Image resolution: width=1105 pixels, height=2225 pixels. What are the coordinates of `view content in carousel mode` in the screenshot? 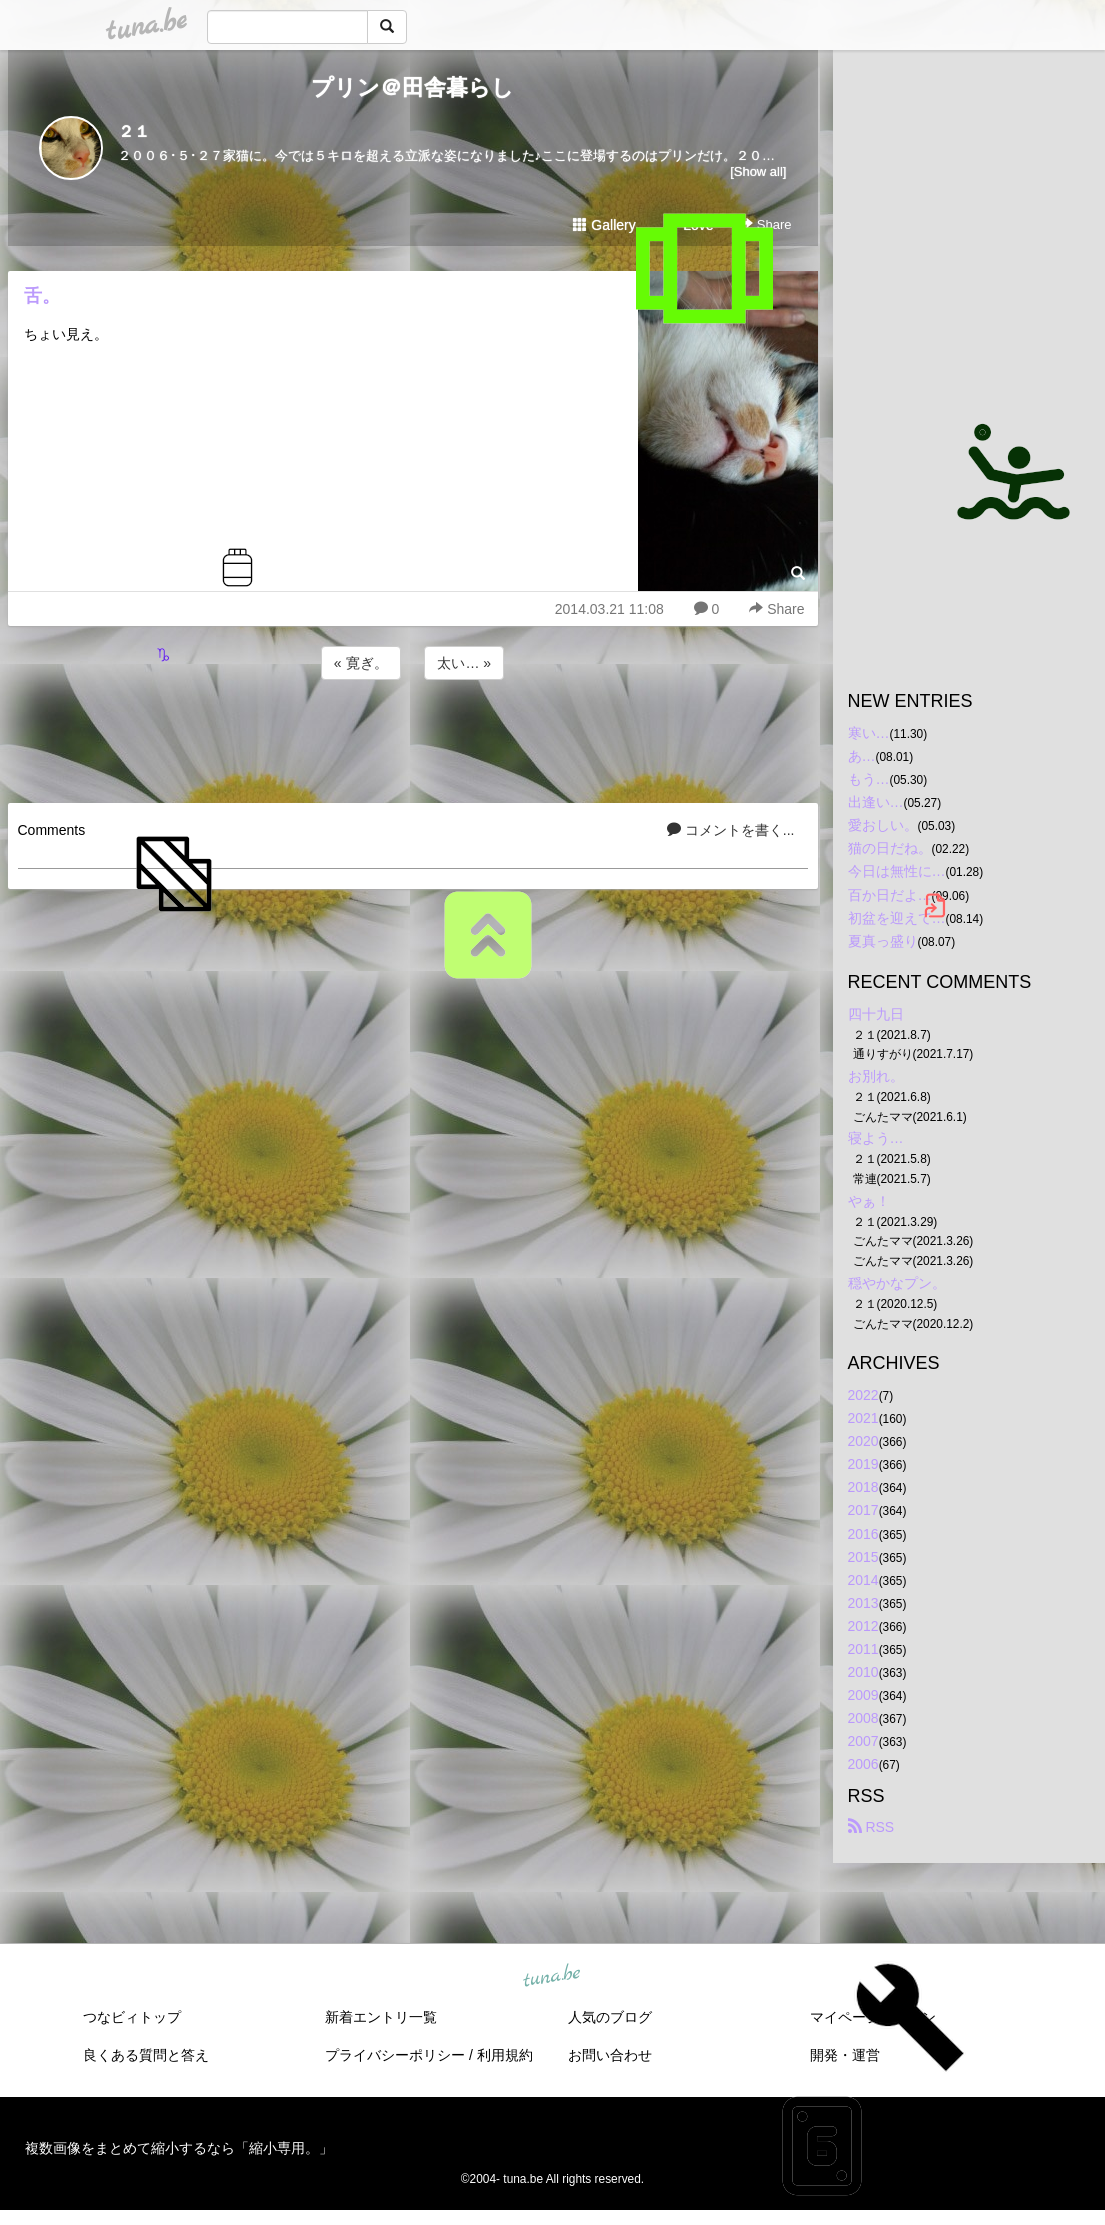 It's located at (704, 268).